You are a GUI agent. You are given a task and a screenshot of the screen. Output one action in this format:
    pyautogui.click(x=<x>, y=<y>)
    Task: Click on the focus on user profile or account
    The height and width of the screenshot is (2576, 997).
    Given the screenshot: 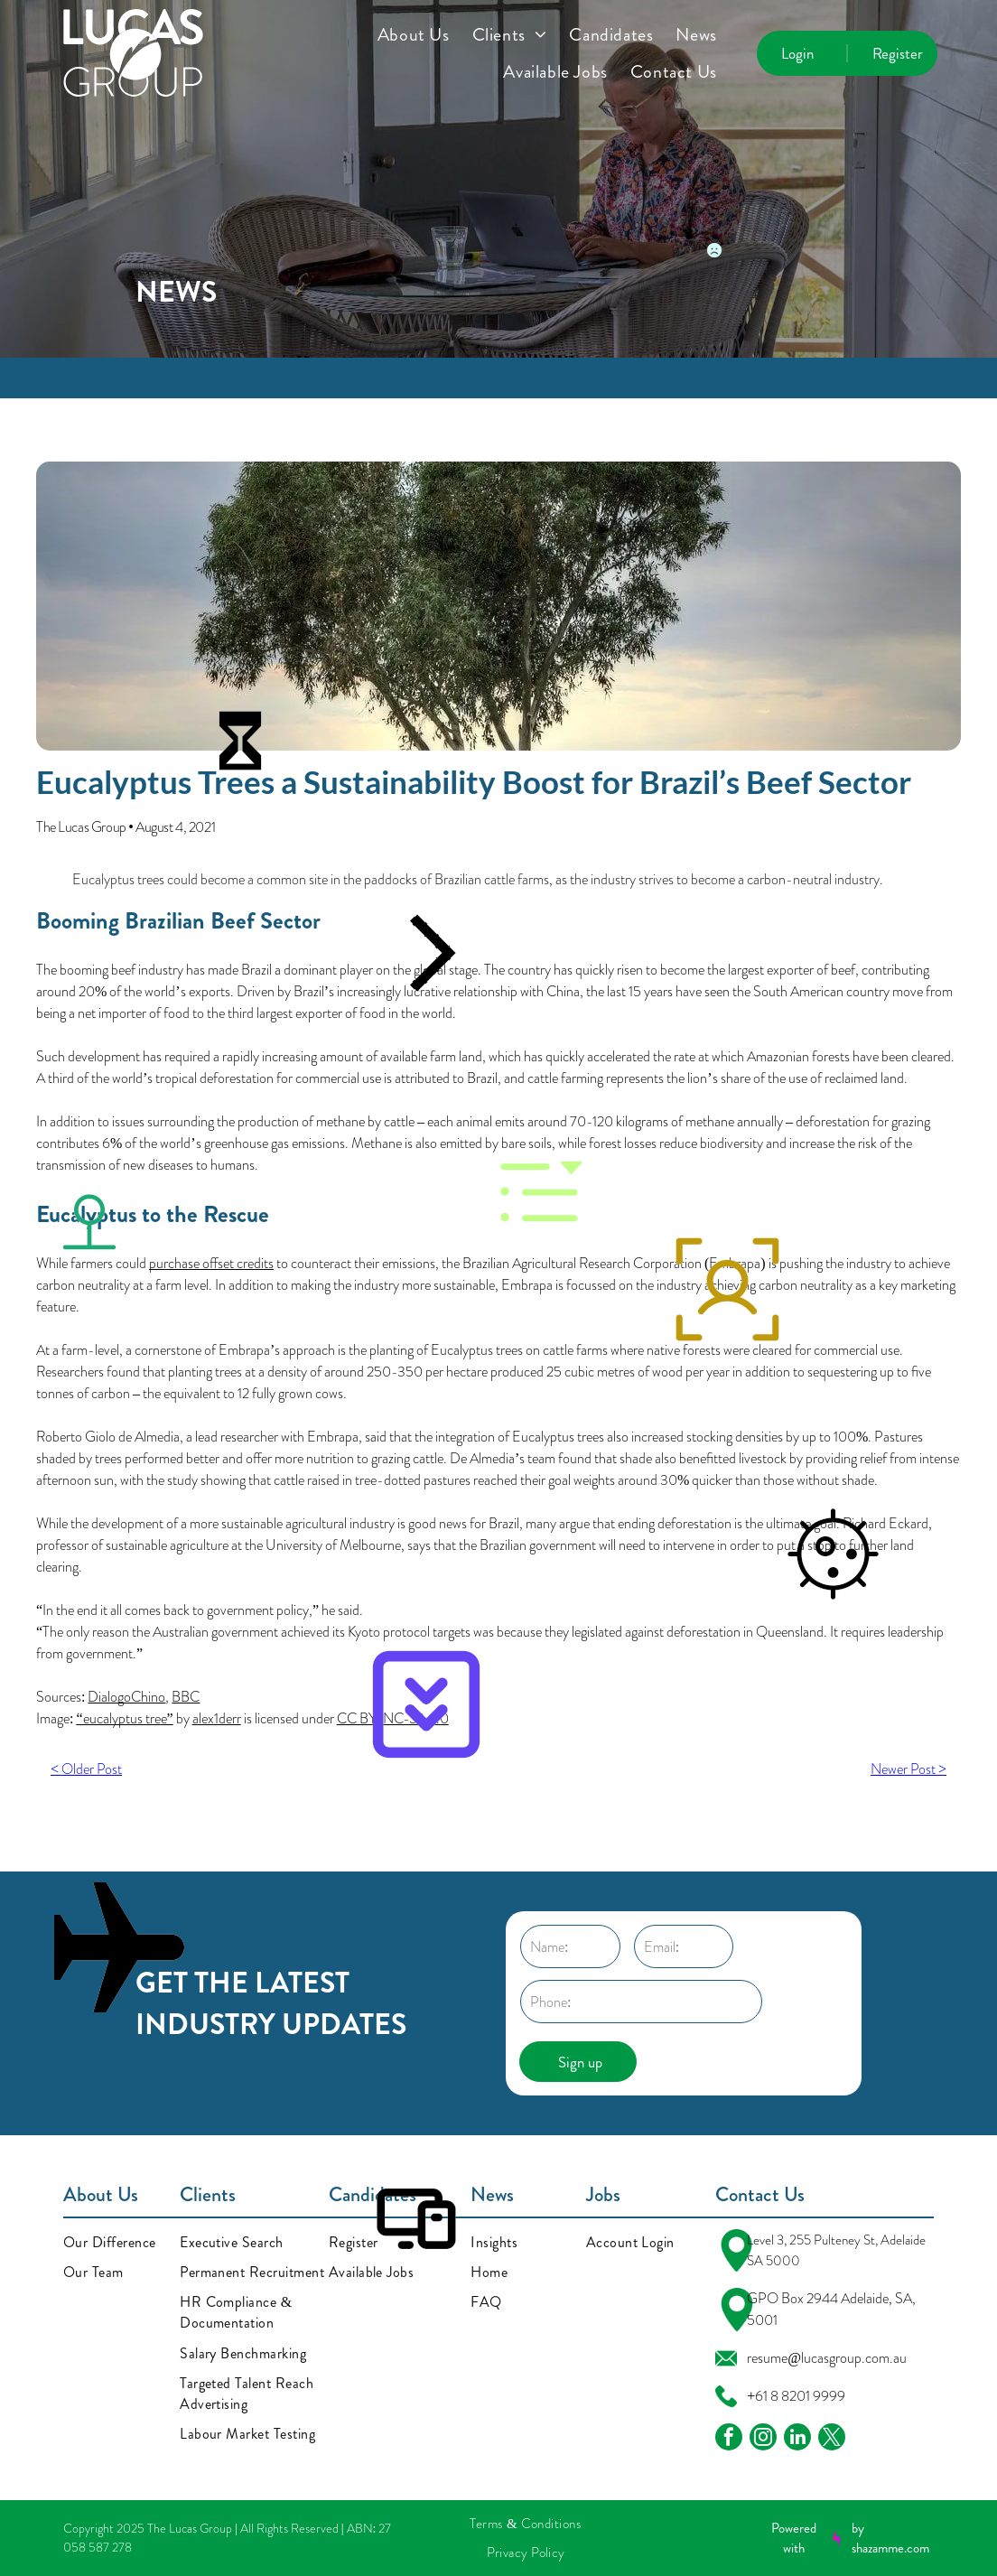 What is the action you would take?
    pyautogui.click(x=727, y=1289)
    